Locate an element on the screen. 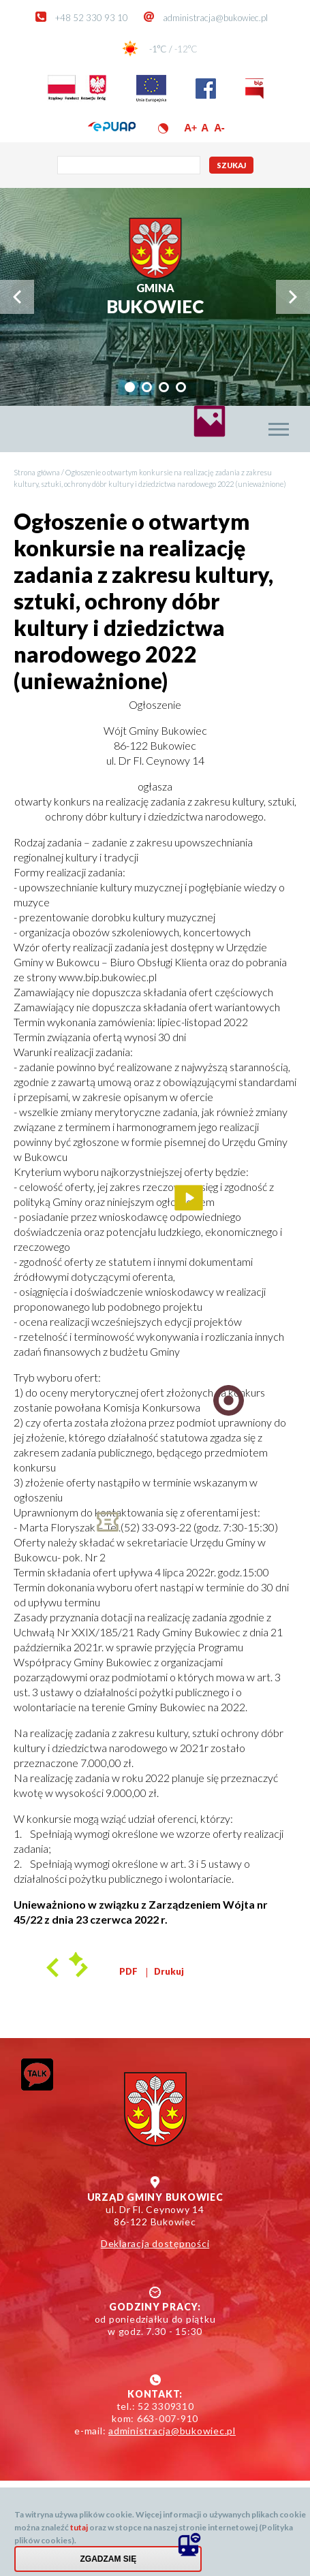  Target store logo is located at coordinates (228, 1400).